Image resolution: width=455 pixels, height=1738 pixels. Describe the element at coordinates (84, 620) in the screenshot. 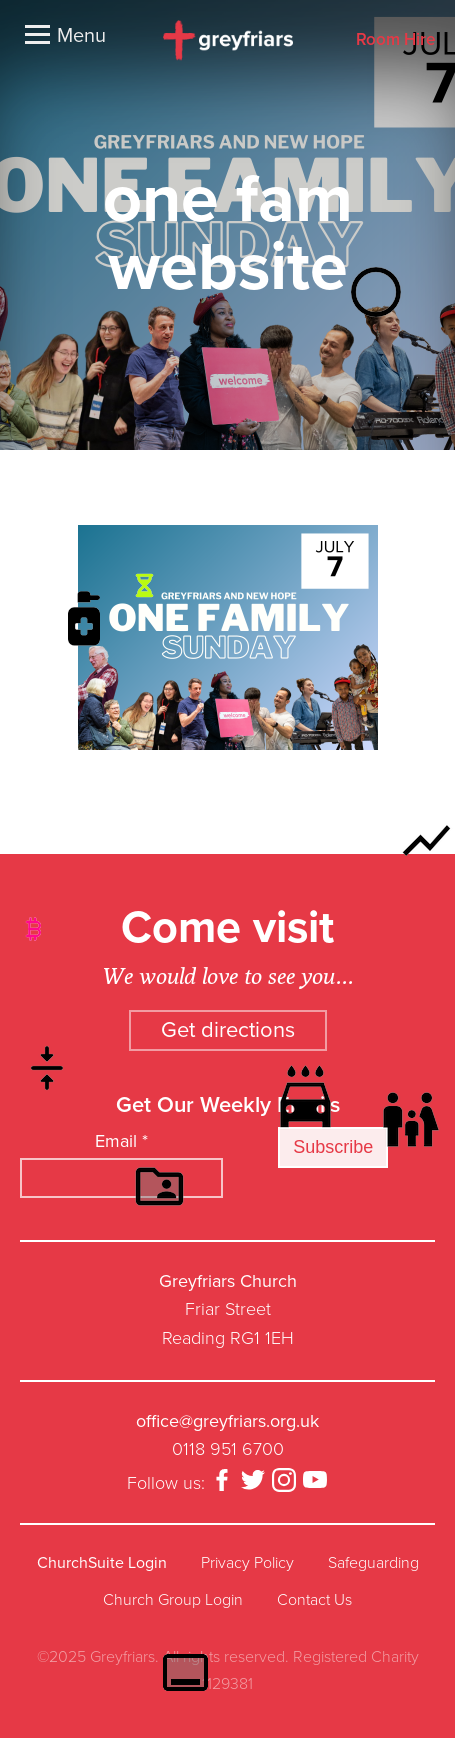

I see `access medical supplies or first aid resources` at that location.